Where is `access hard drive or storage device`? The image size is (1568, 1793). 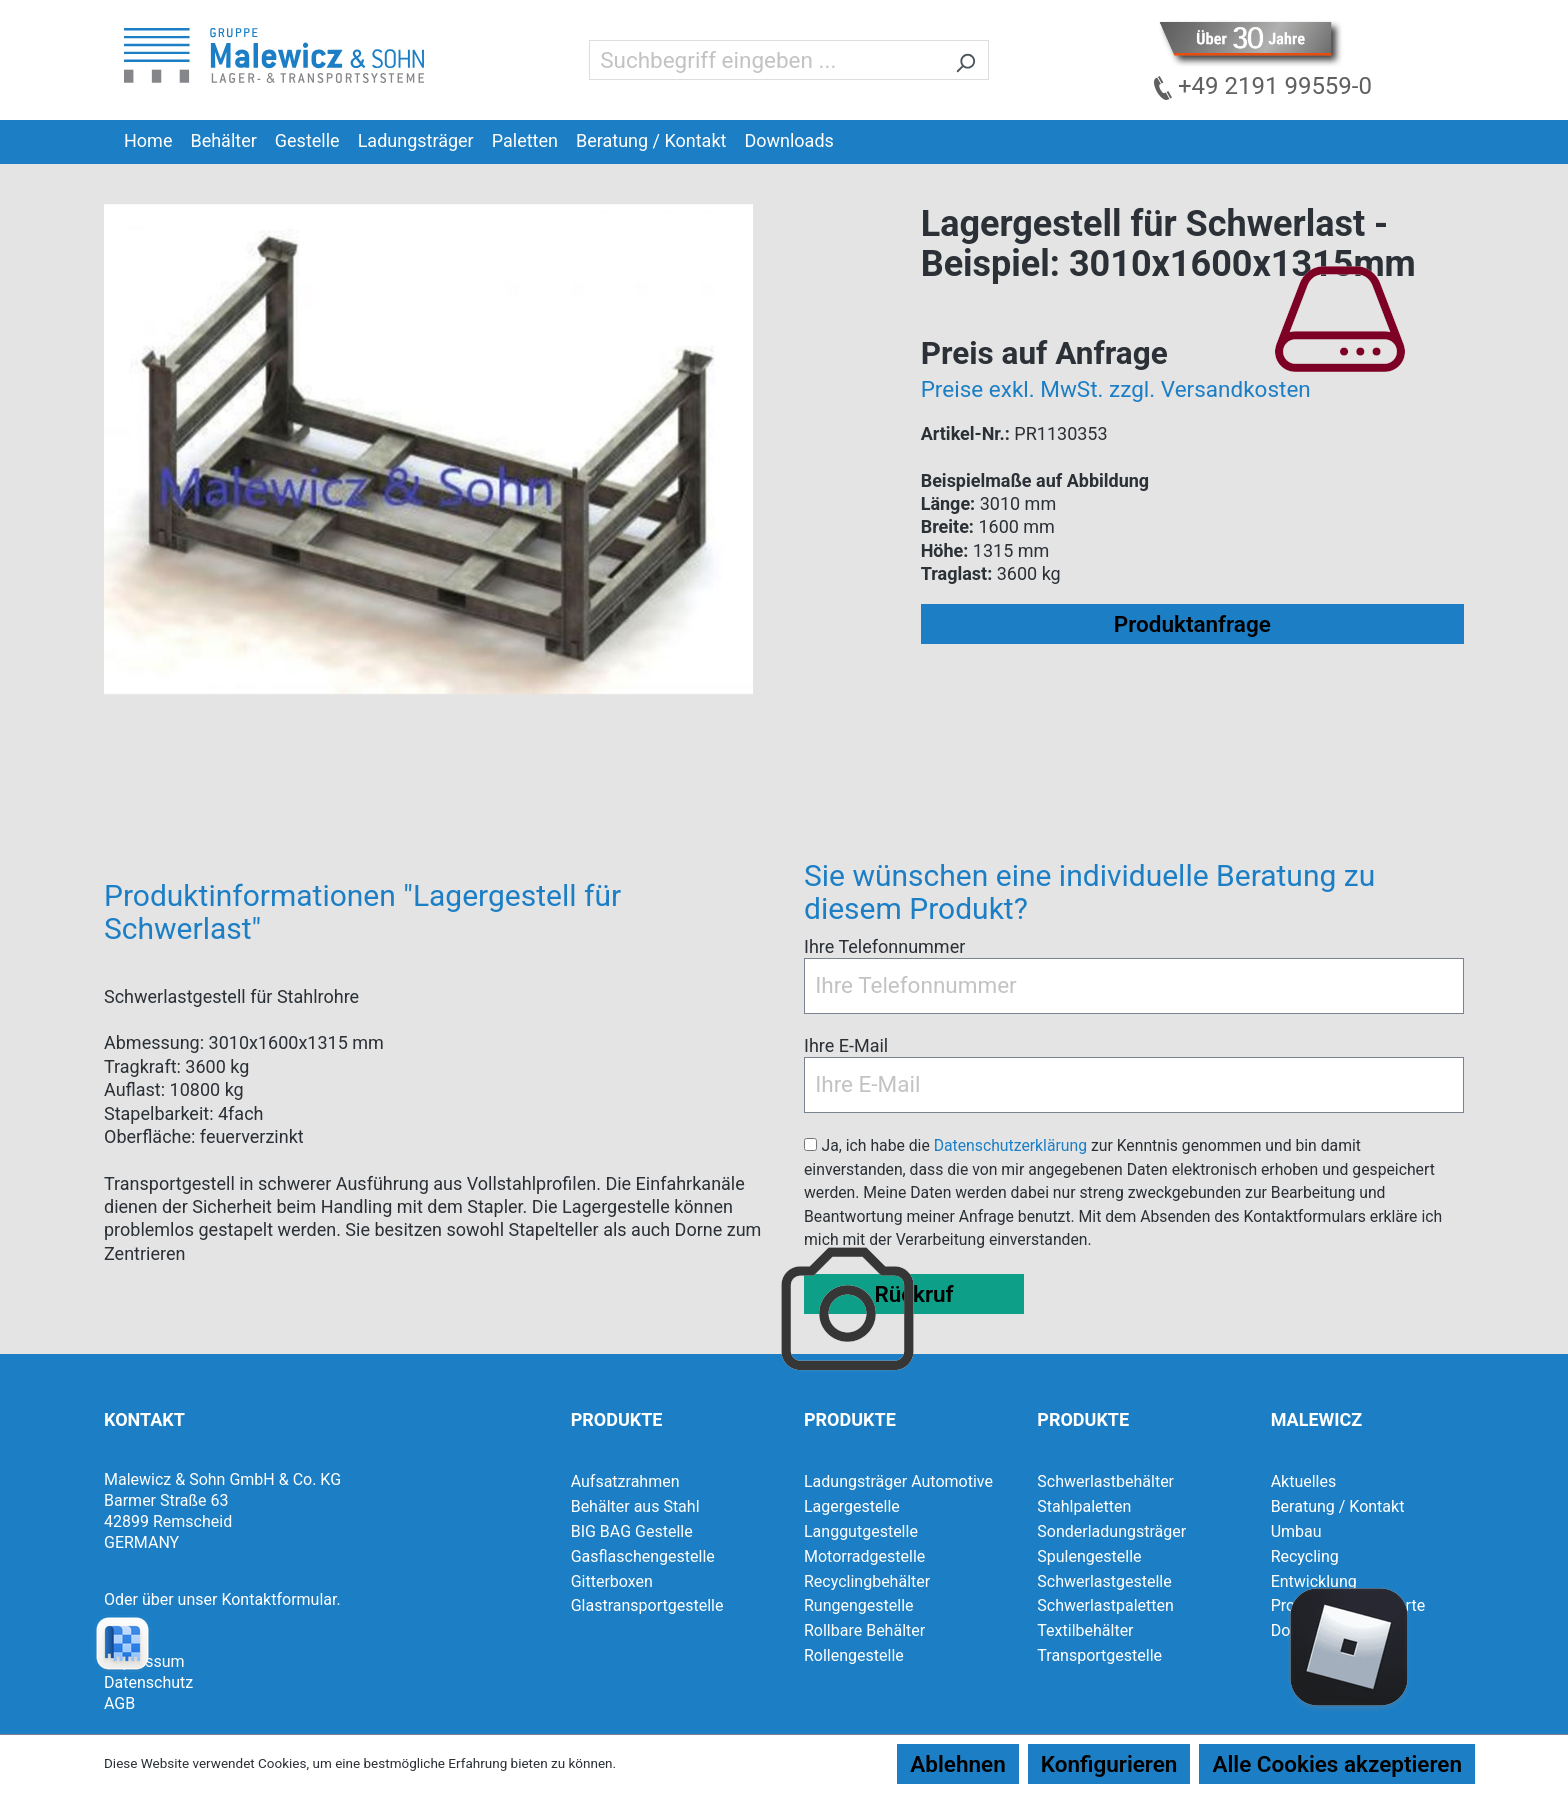
access hard drive or storage device is located at coordinates (1340, 315).